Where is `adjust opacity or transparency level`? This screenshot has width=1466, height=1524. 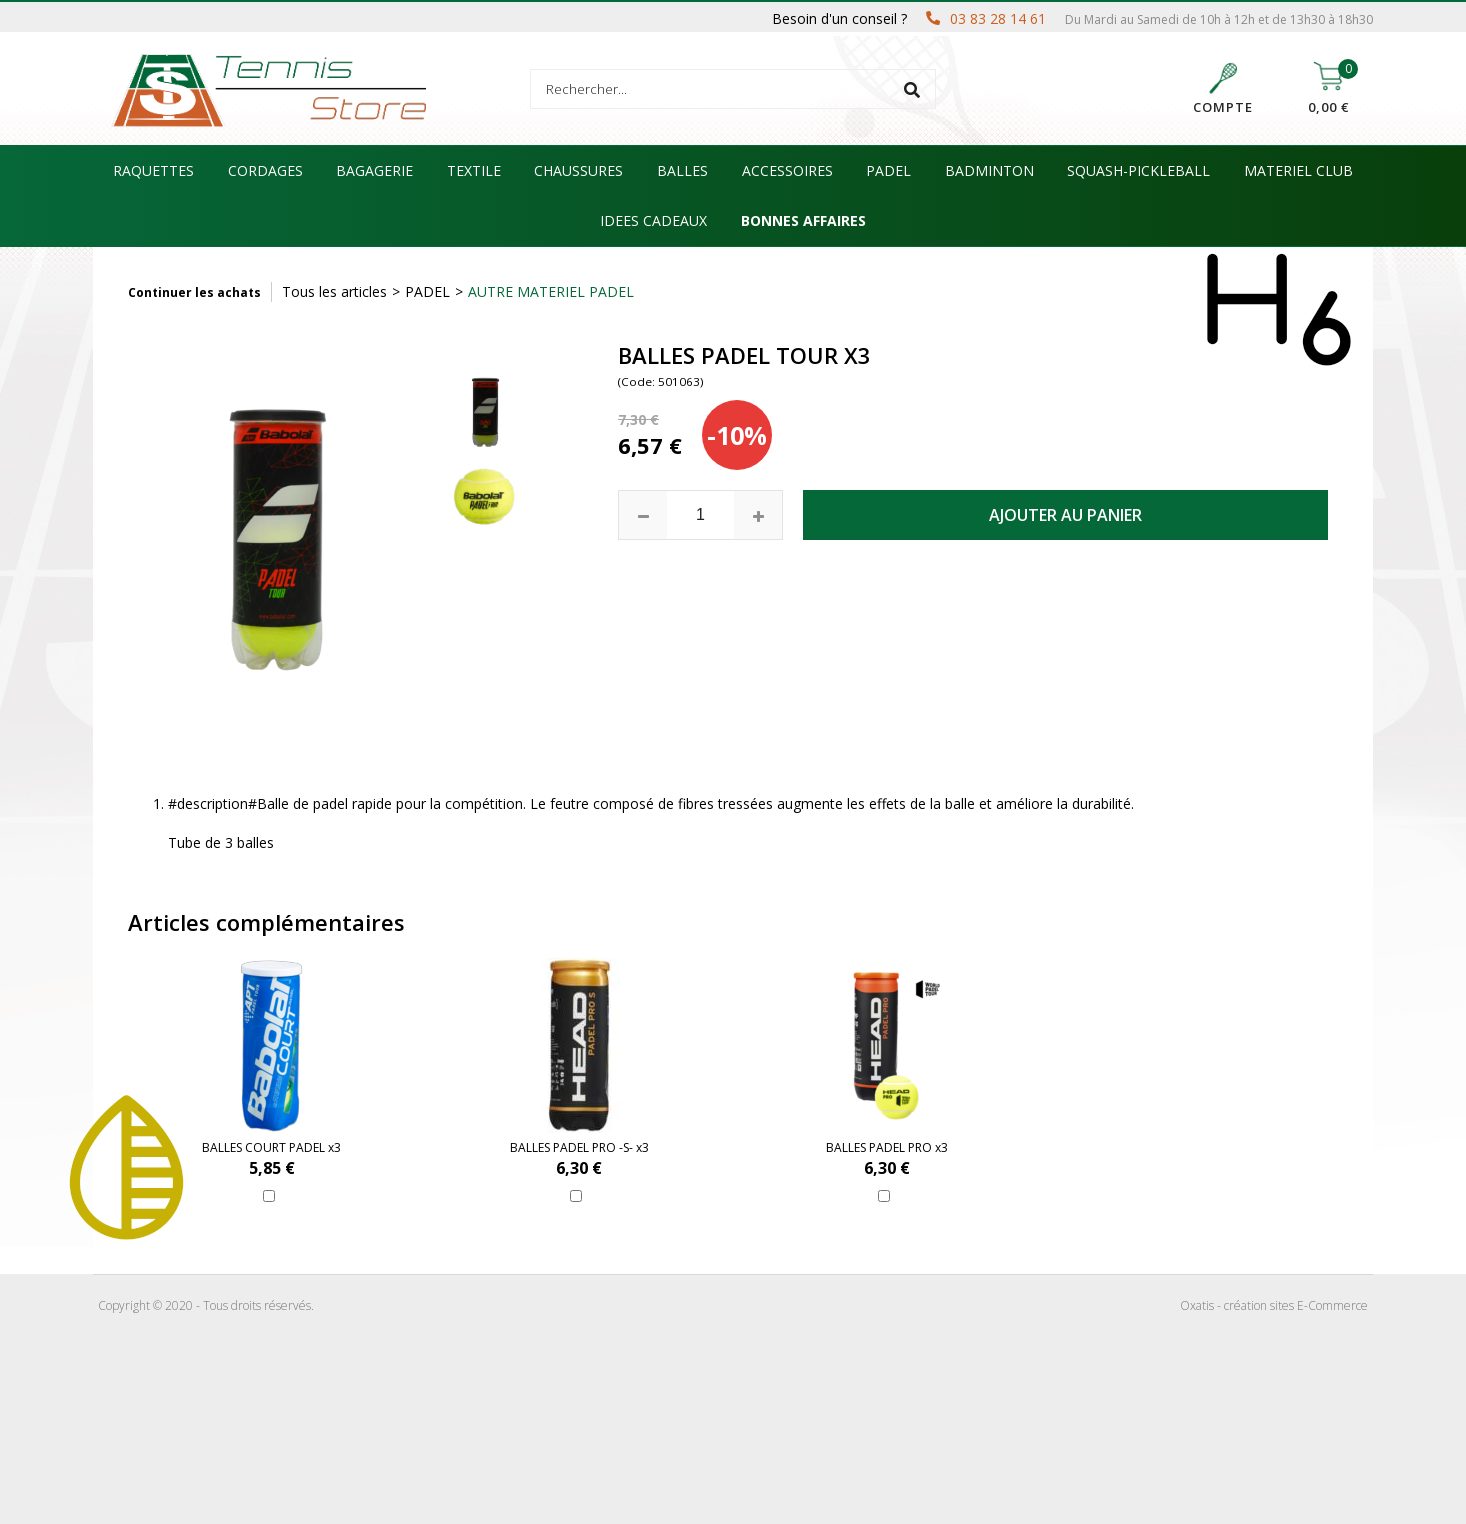 adjust opacity or transparency level is located at coordinates (126, 1172).